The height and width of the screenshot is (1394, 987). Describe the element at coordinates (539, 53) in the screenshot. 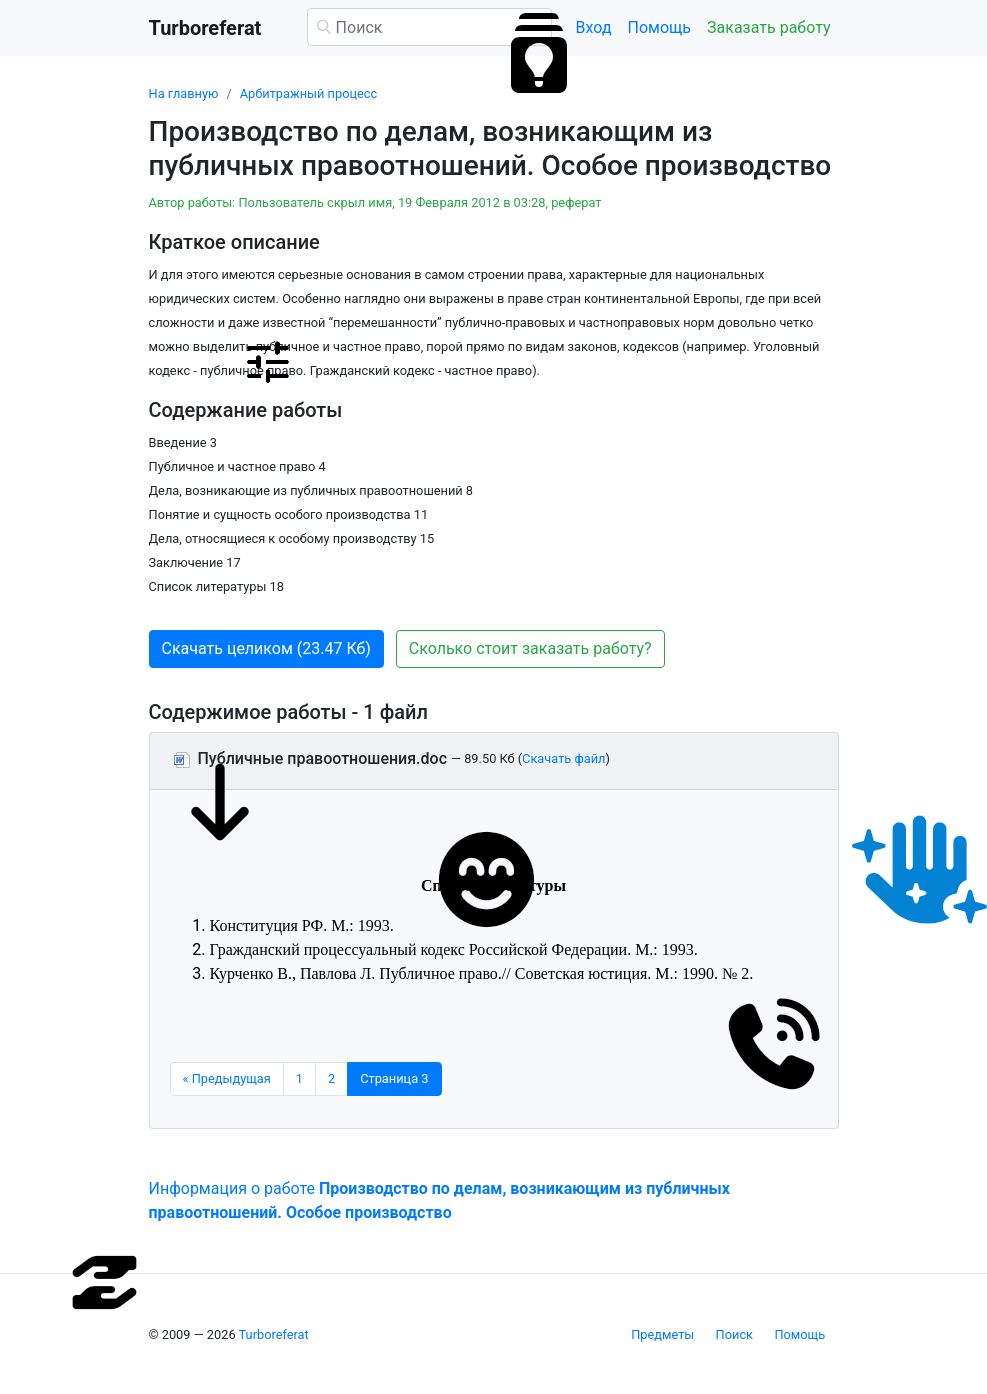

I see `view batch predictions or queued insights` at that location.